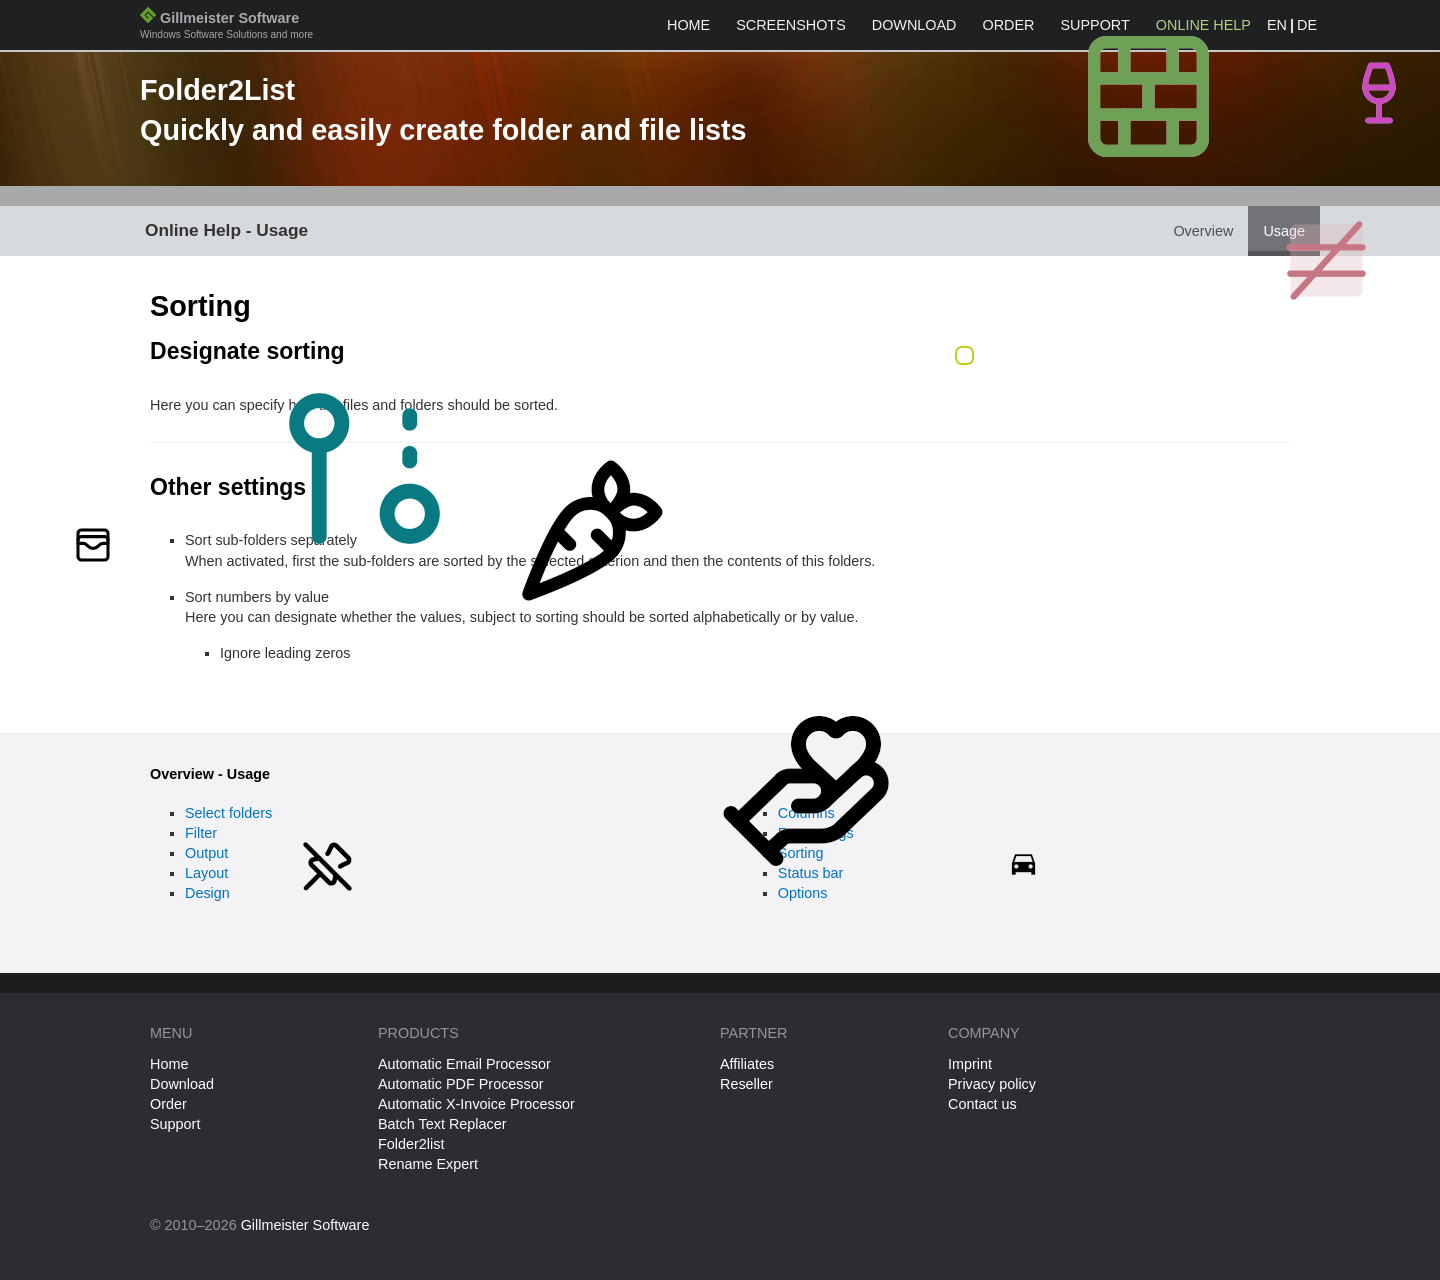  Describe the element at coordinates (93, 545) in the screenshot. I see `access your digital wallet and payment cards` at that location.